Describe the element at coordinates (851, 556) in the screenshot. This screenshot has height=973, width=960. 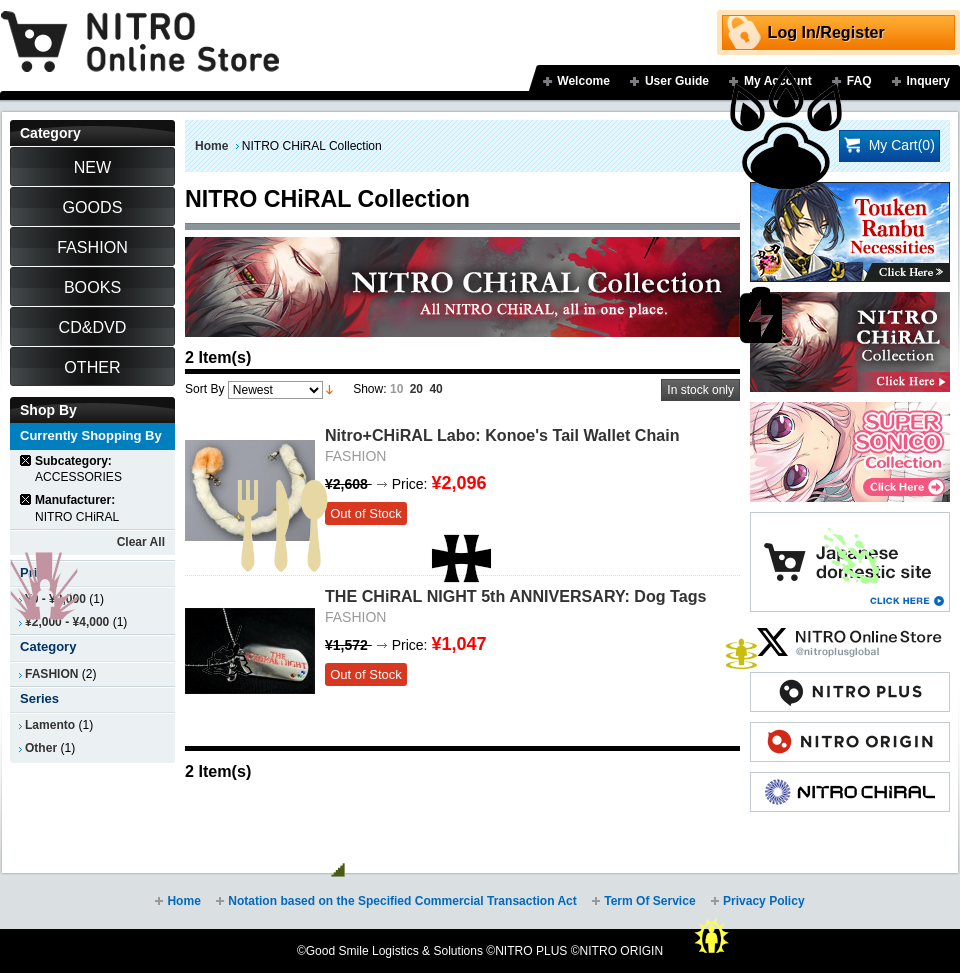
I see `equip poison-tipped arrow or projectile` at that location.